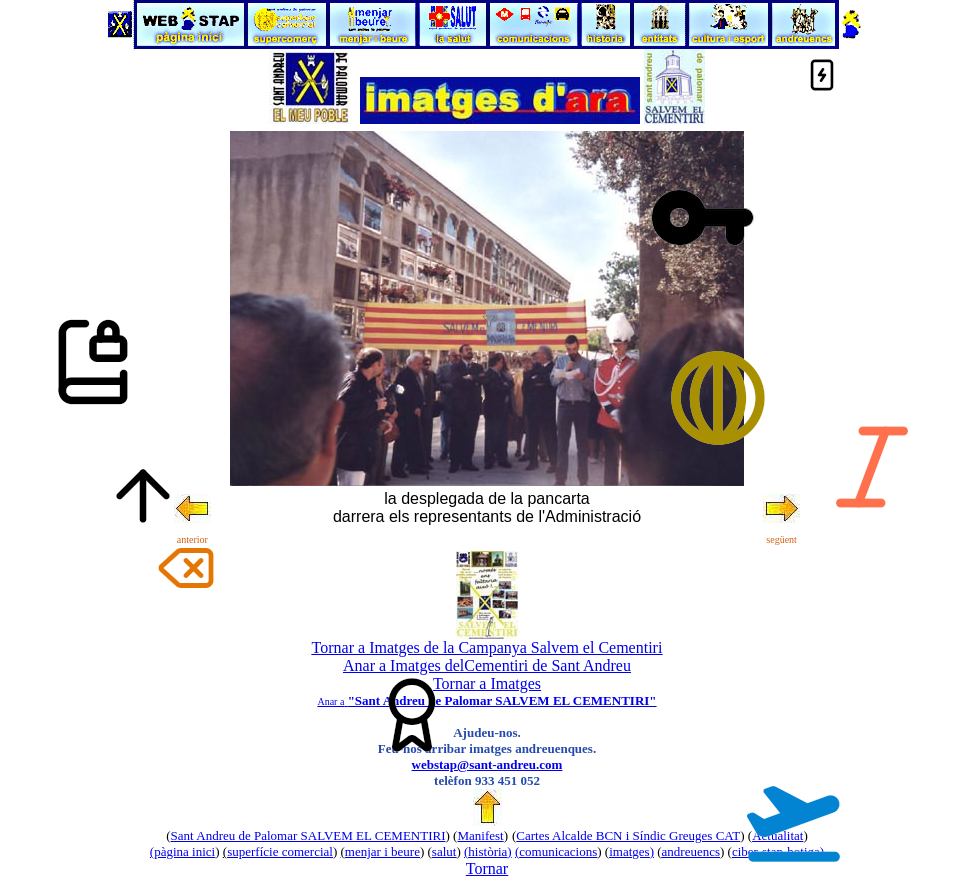  Describe the element at coordinates (822, 75) in the screenshot. I see `indicates device is currently charging` at that location.